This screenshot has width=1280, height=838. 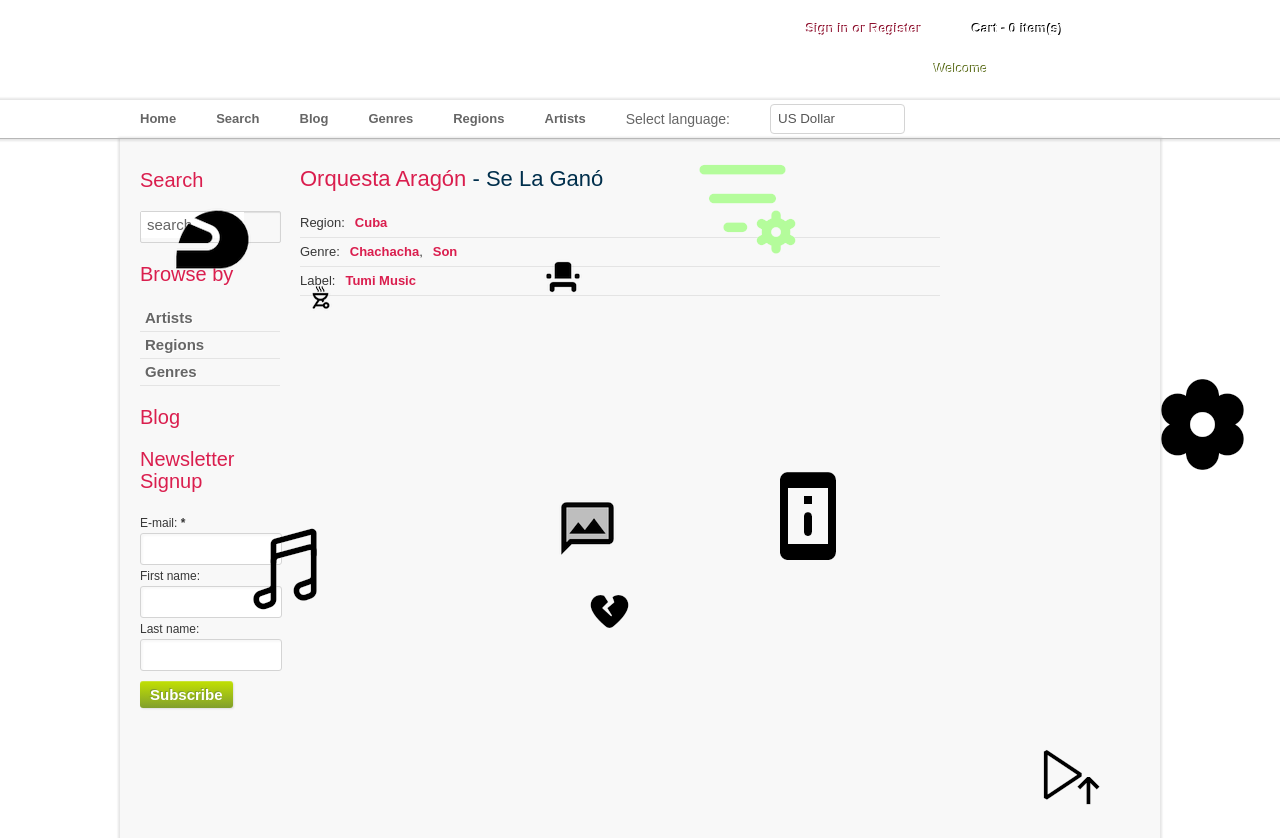 I want to click on run code in cell above, so click(x=1071, y=777).